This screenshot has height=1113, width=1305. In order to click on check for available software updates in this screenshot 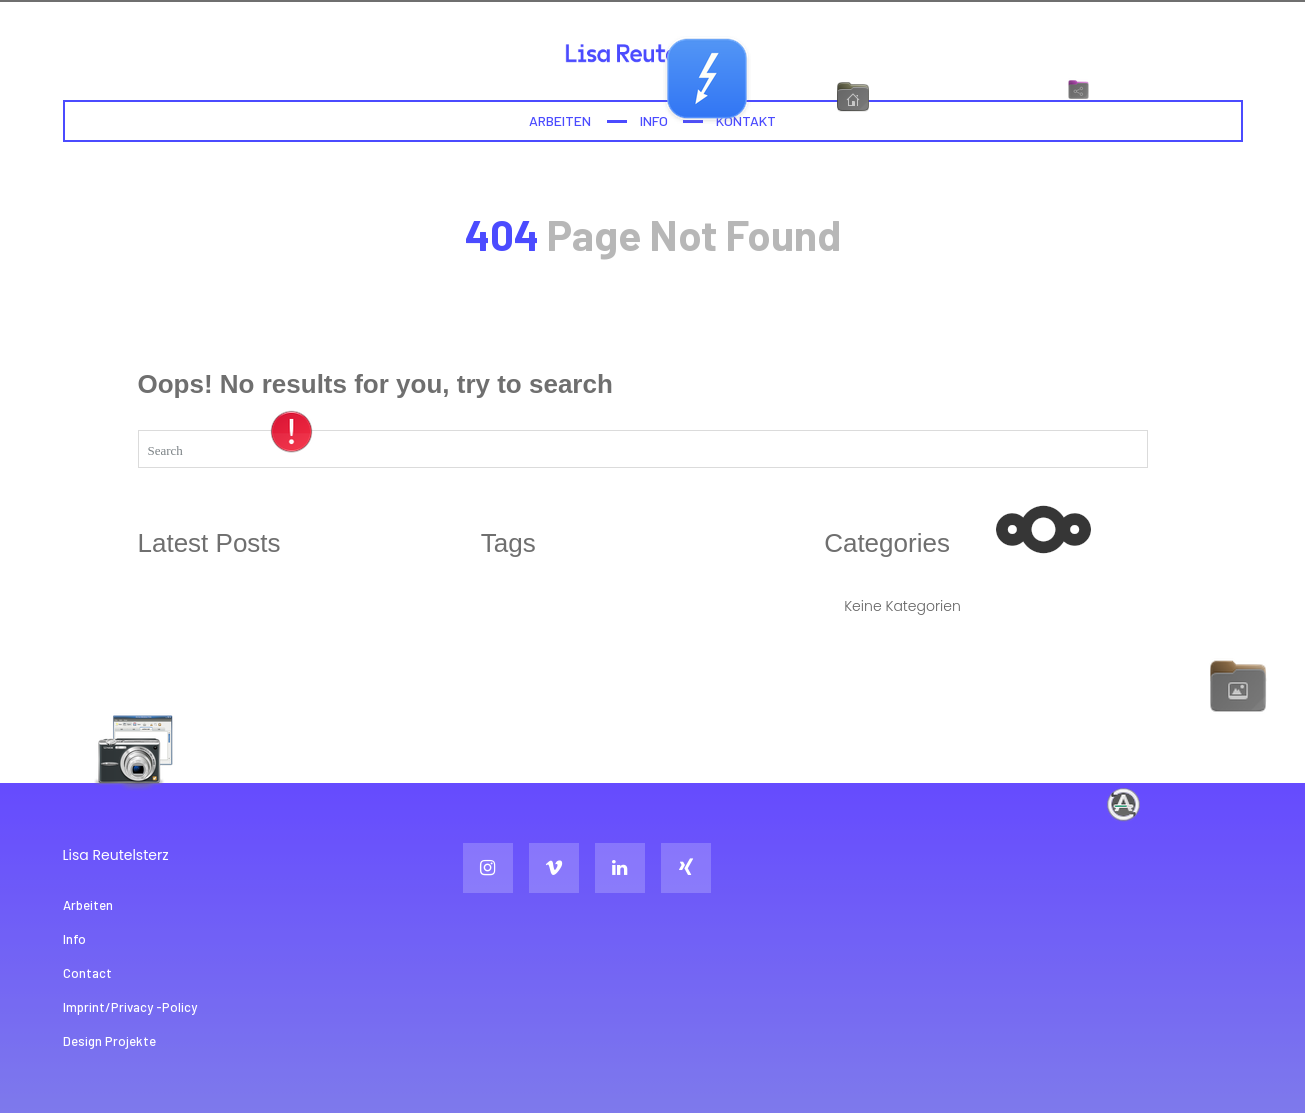, I will do `click(1123, 804)`.